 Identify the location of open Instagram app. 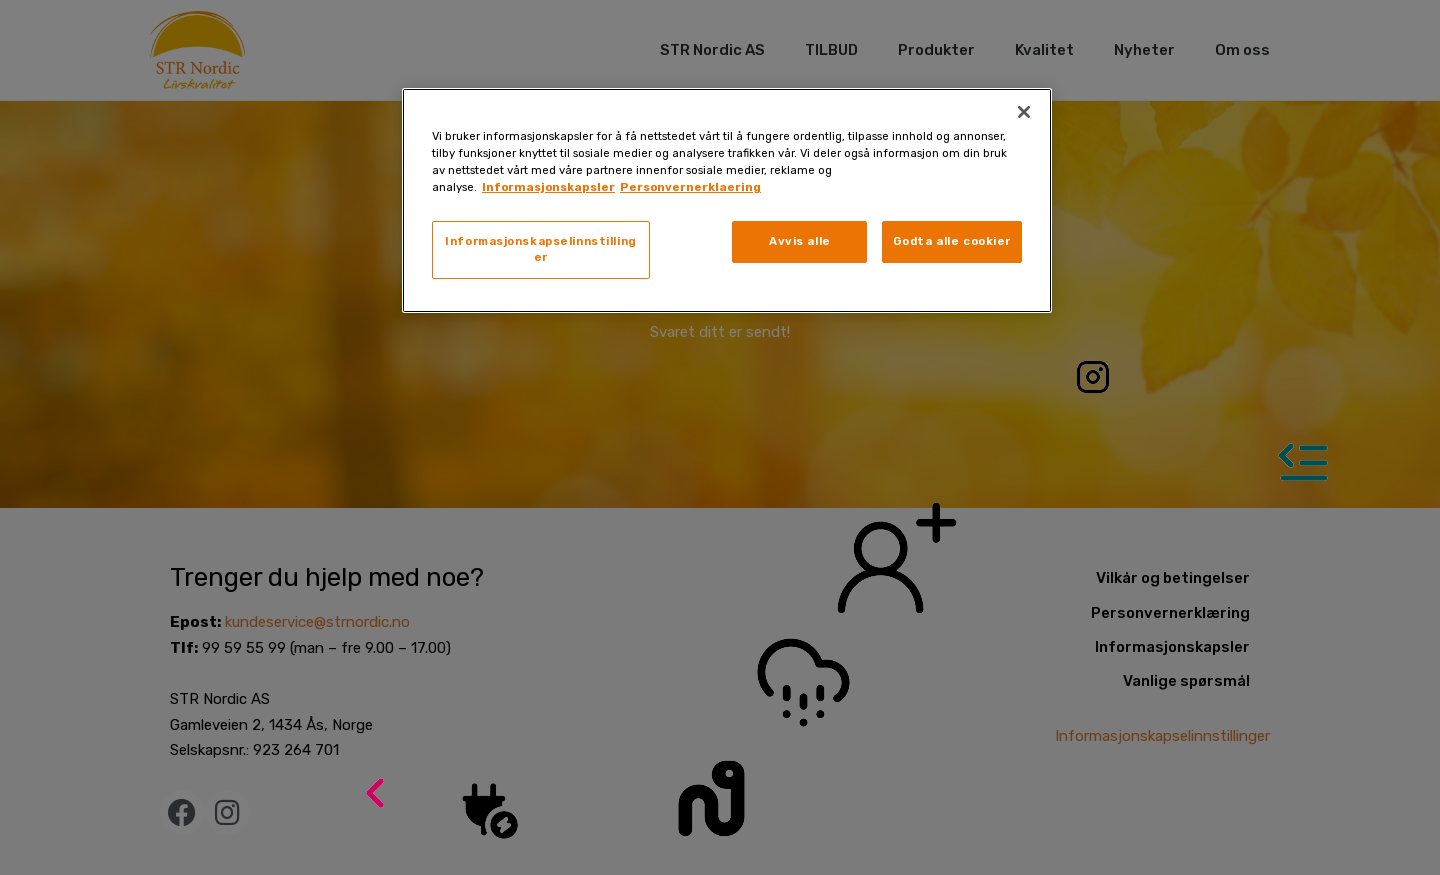
(1093, 377).